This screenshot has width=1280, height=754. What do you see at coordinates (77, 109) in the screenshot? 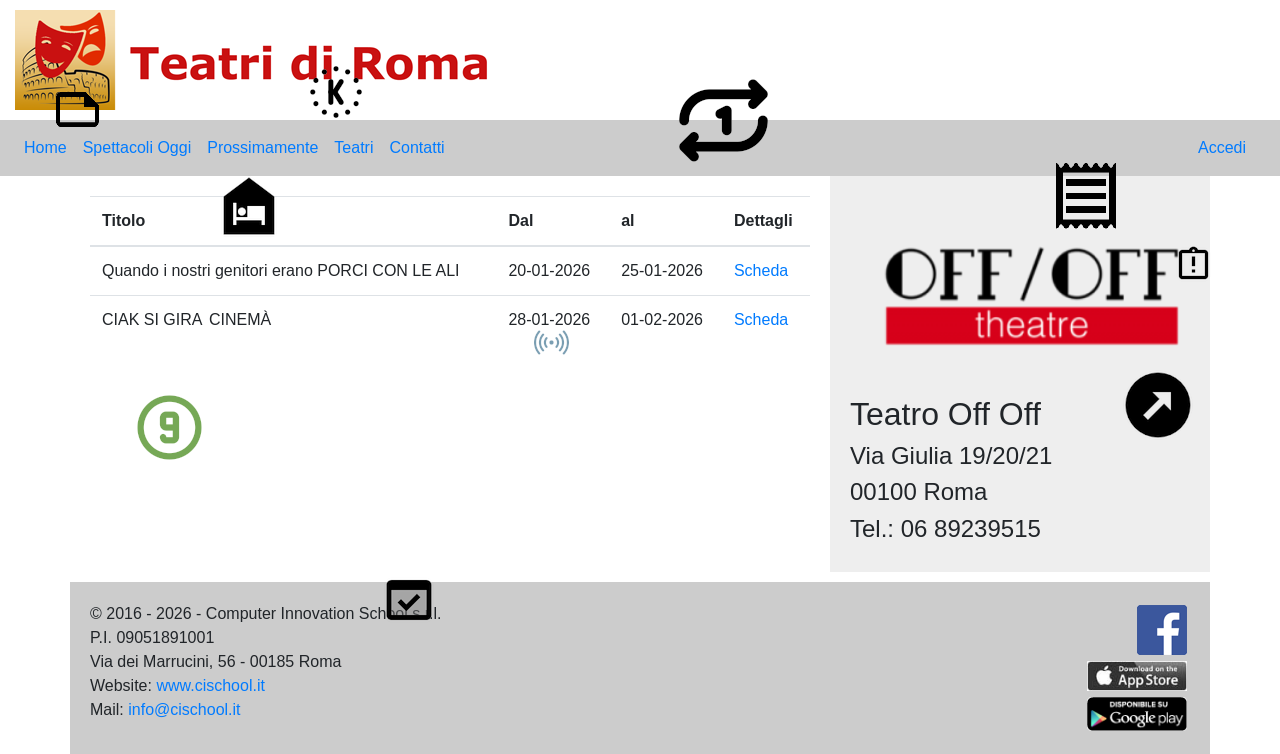
I see `create a new note` at bounding box center [77, 109].